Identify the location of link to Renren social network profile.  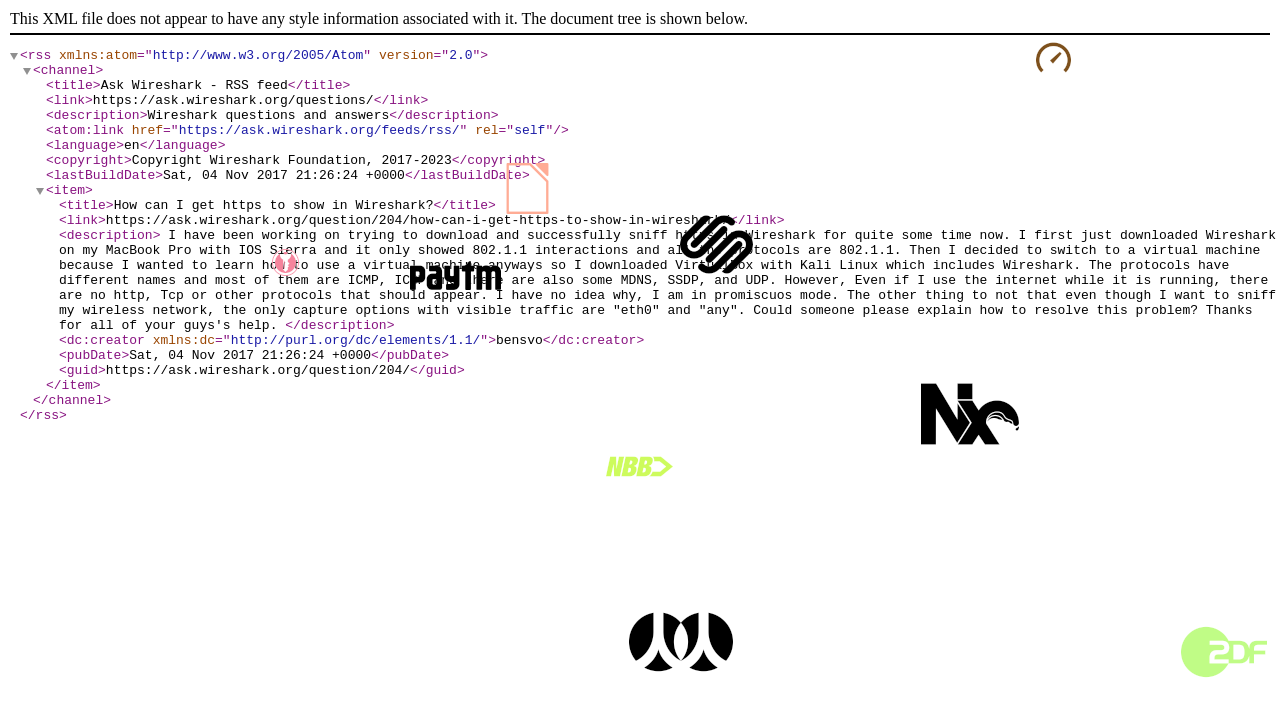
(681, 642).